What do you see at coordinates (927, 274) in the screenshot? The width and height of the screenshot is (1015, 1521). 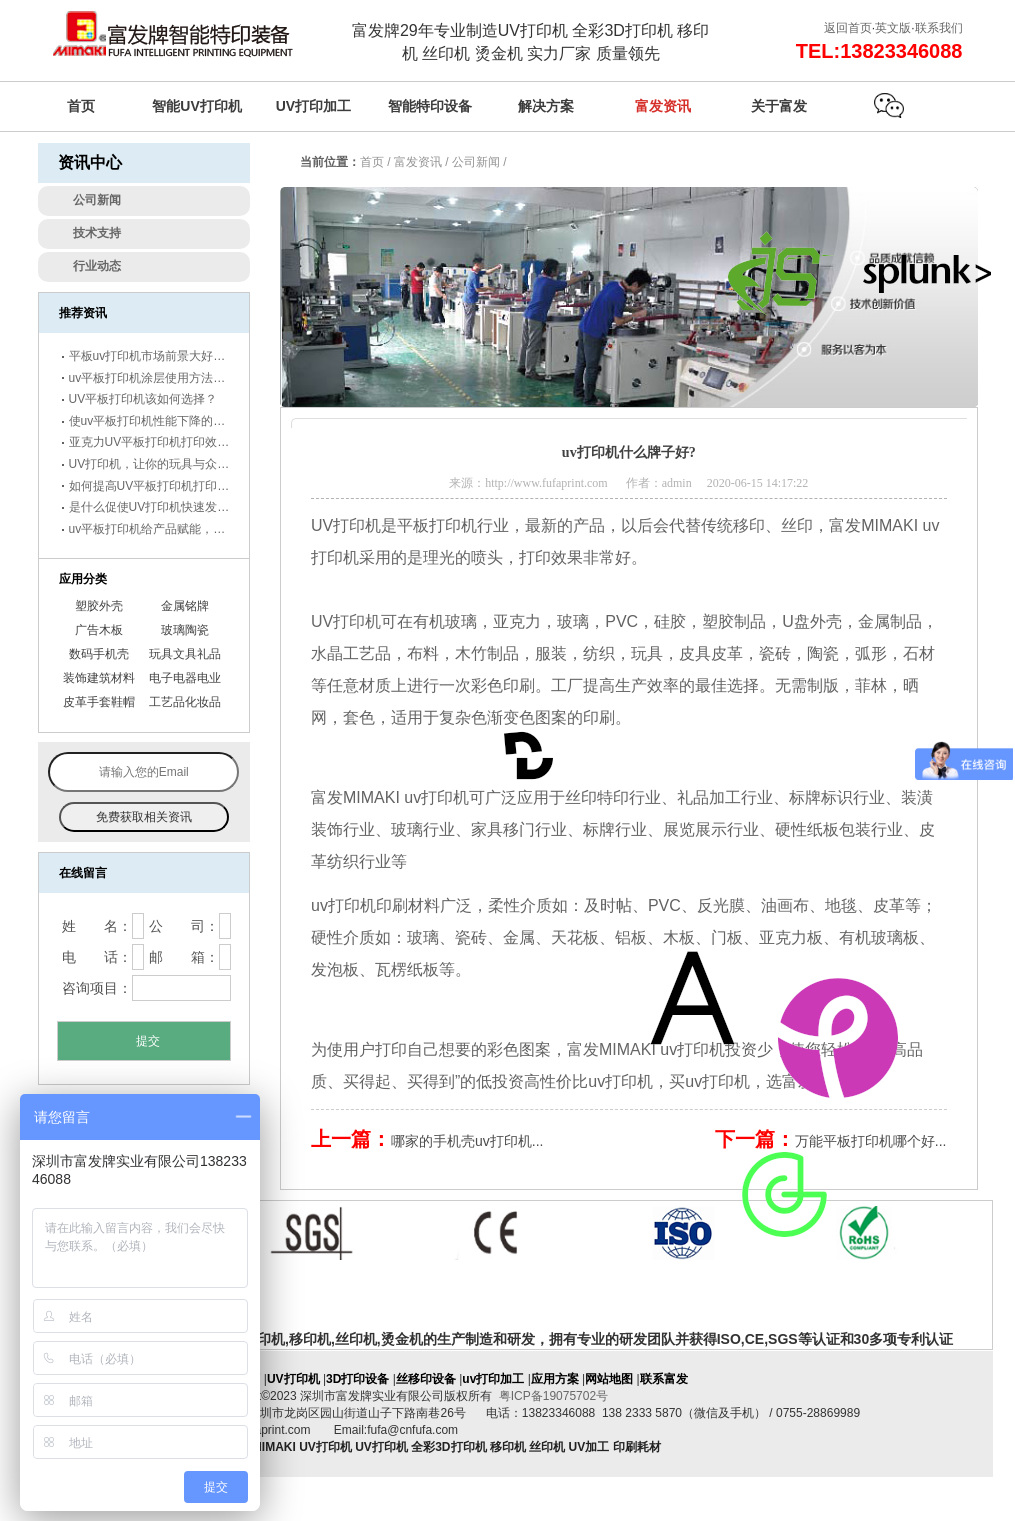 I see `splunk logo - access data analytics and monitoring platform` at bounding box center [927, 274].